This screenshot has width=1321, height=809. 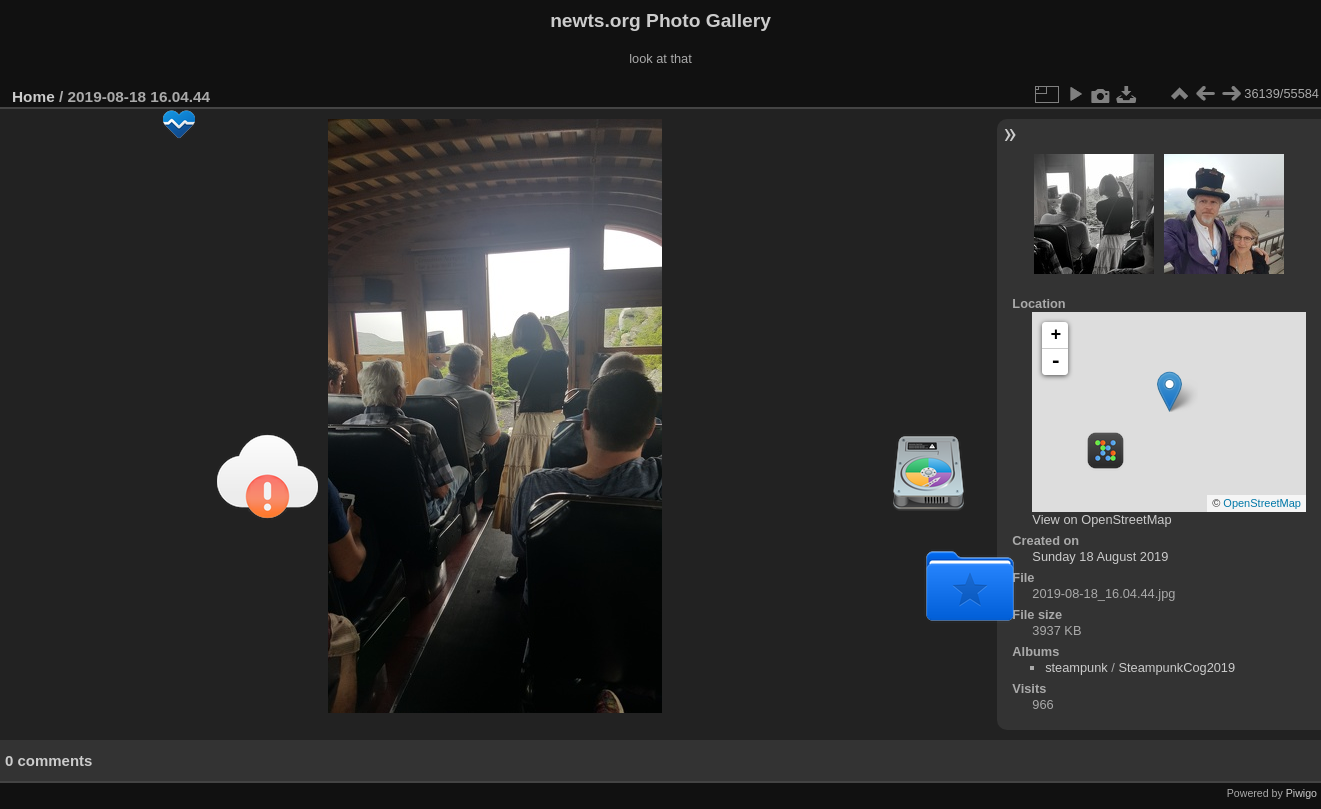 What do you see at coordinates (970, 586) in the screenshot?
I see `access bookmarked or favorite files` at bounding box center [970, 586].